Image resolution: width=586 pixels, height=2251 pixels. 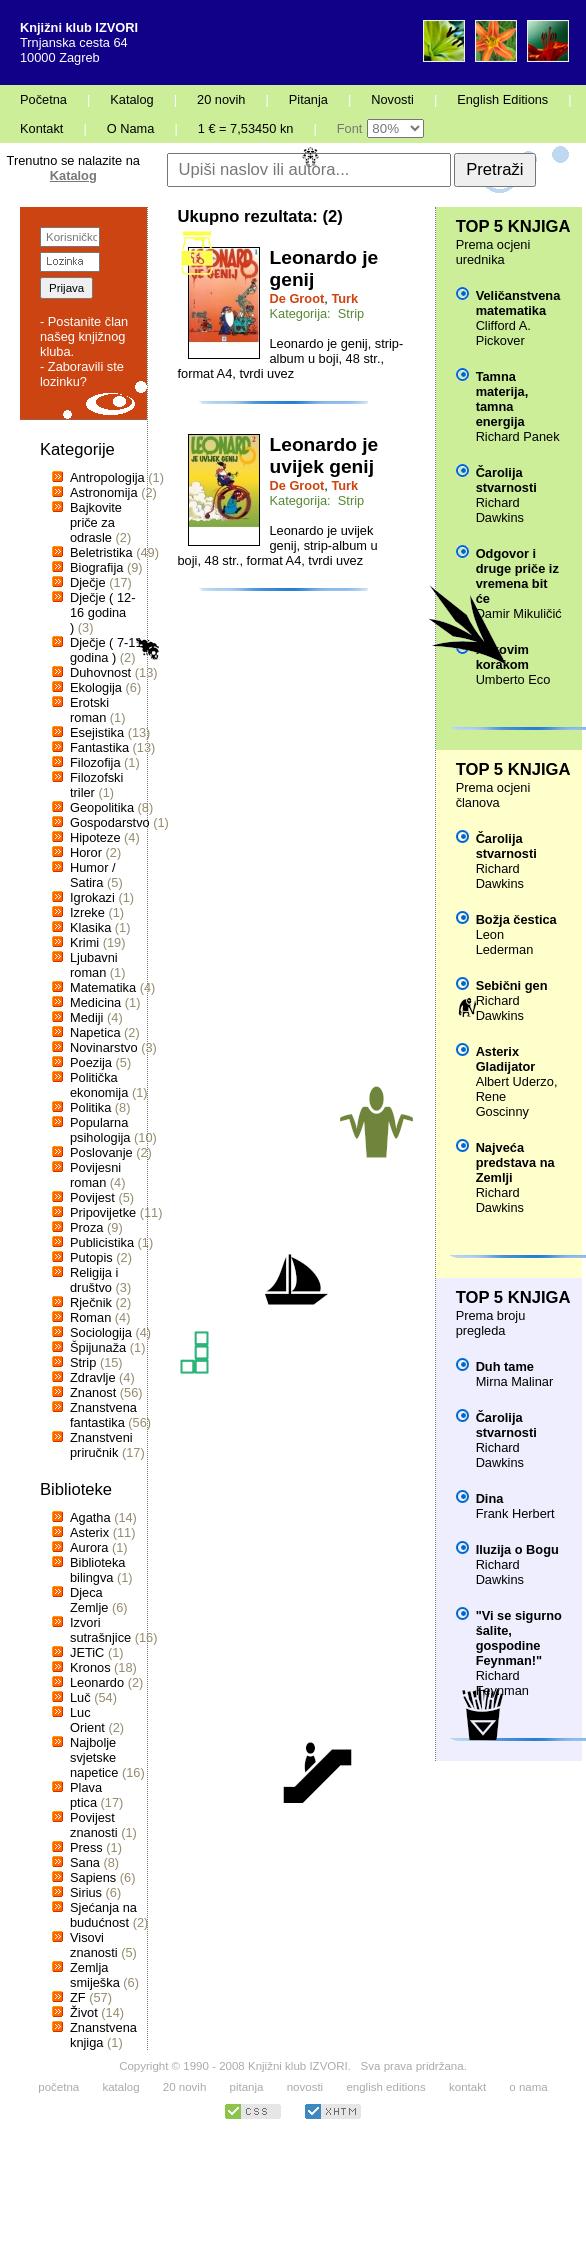 I want to click on indicates a critical hit or instant kill ability, so click(x=147, y=649).